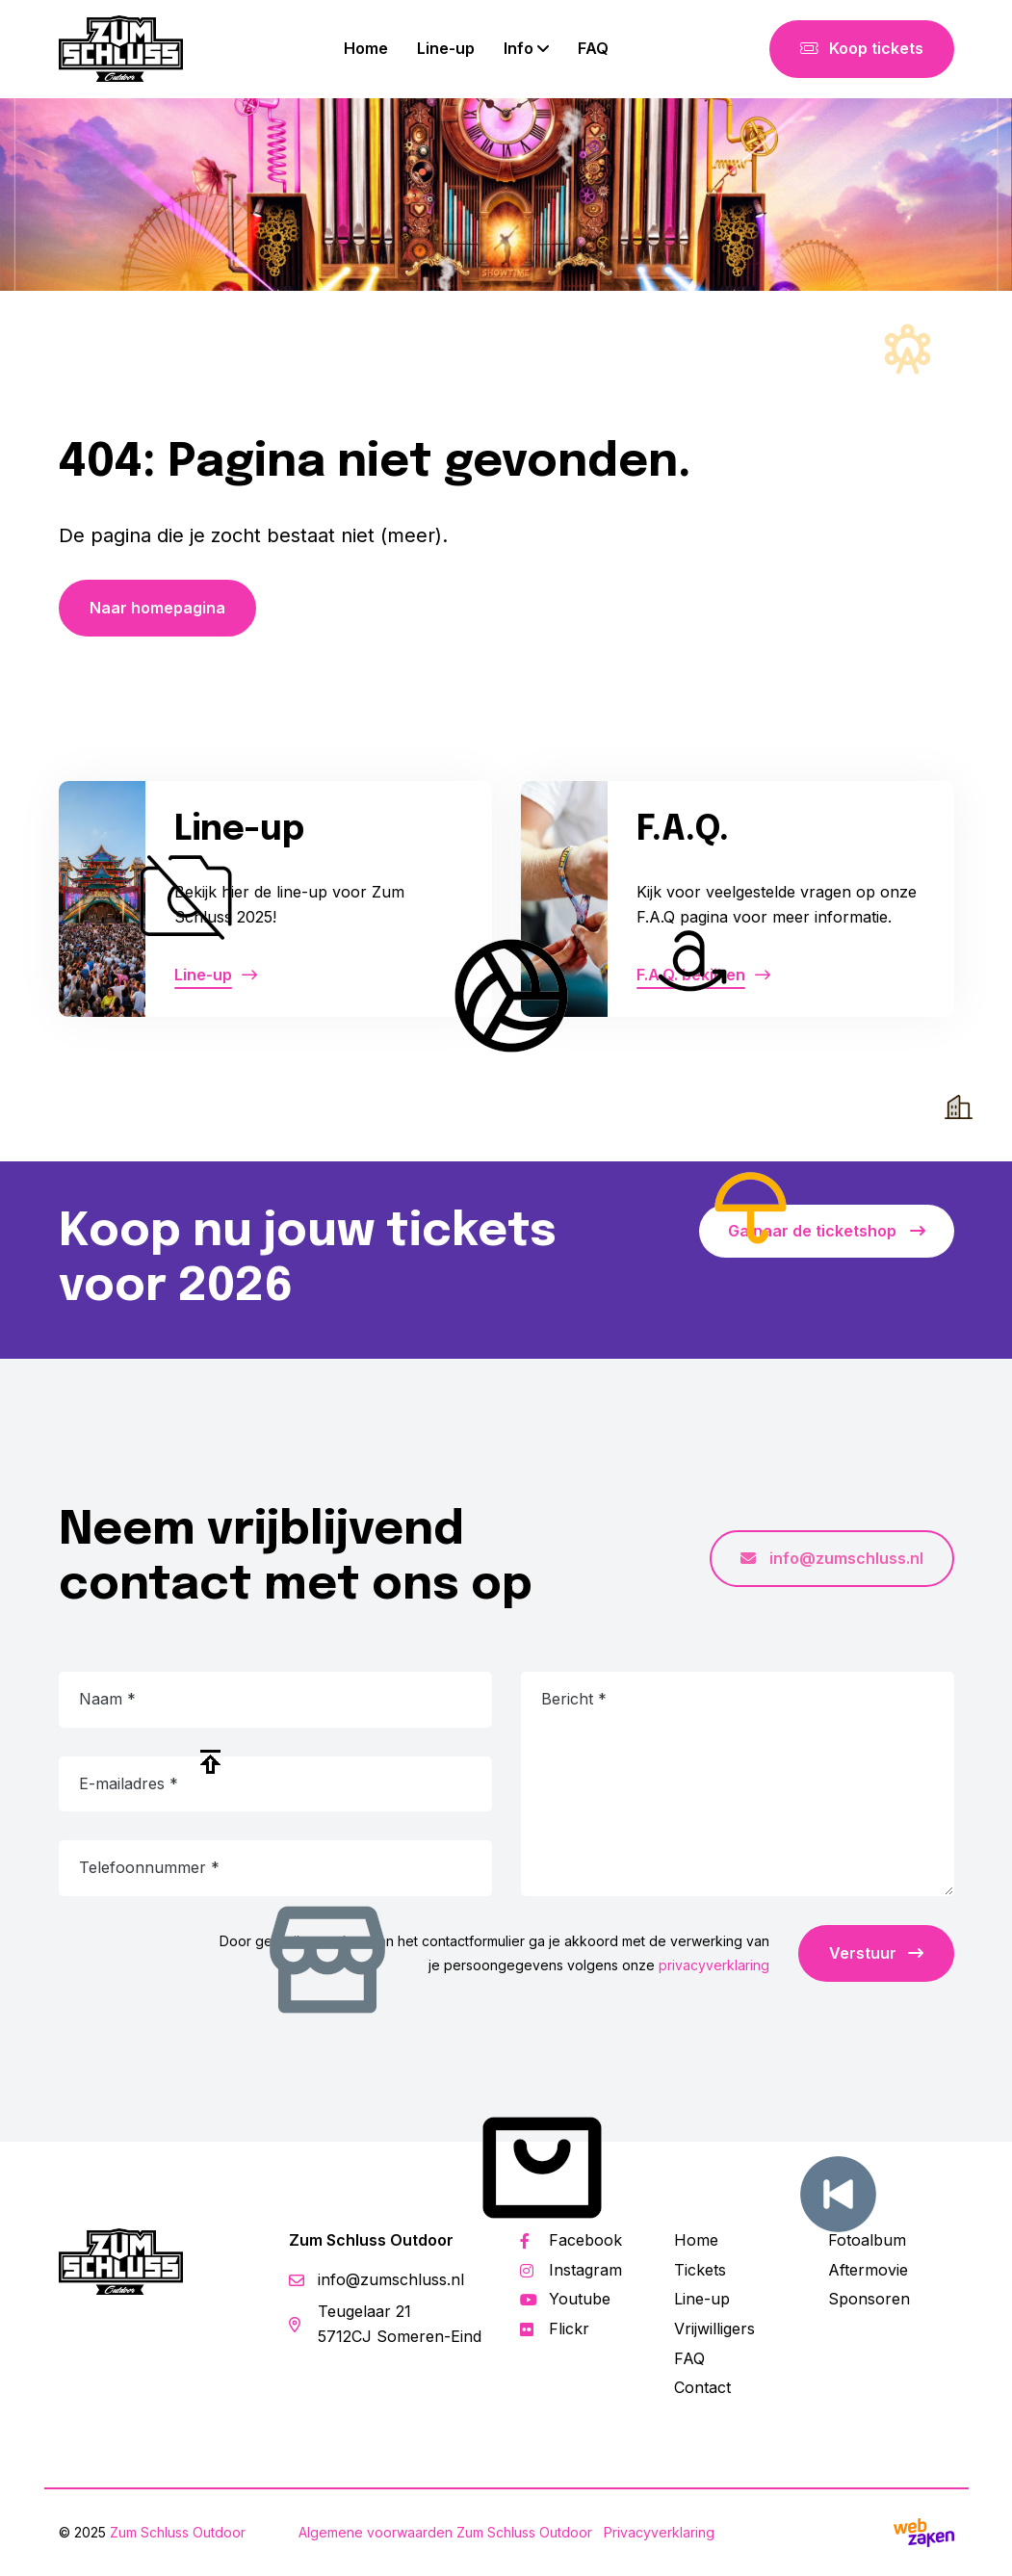  I want to click on view your shopping bag, so click(542, 2168).